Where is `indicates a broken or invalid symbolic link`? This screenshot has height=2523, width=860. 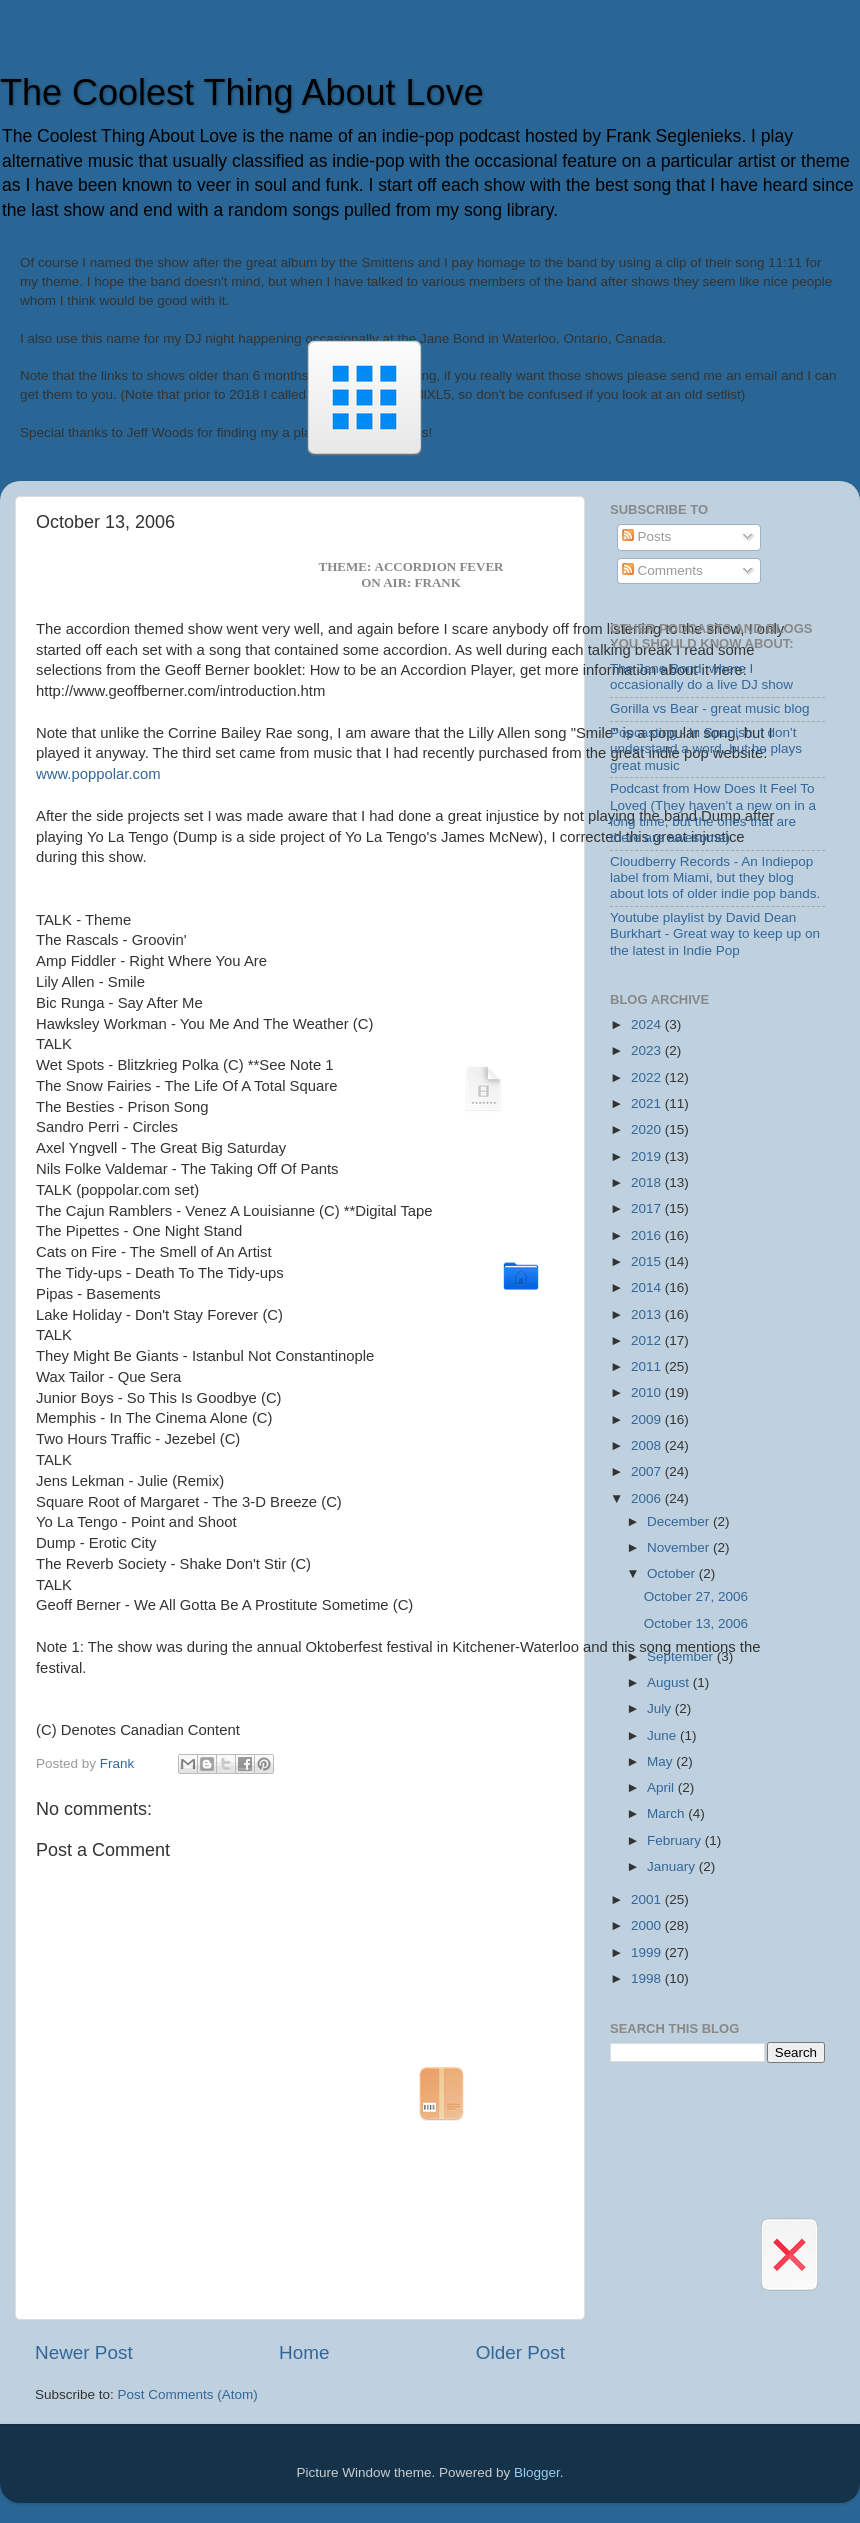
indicates a broken or invalid symbolic link is located at coordinates (789, 2254).